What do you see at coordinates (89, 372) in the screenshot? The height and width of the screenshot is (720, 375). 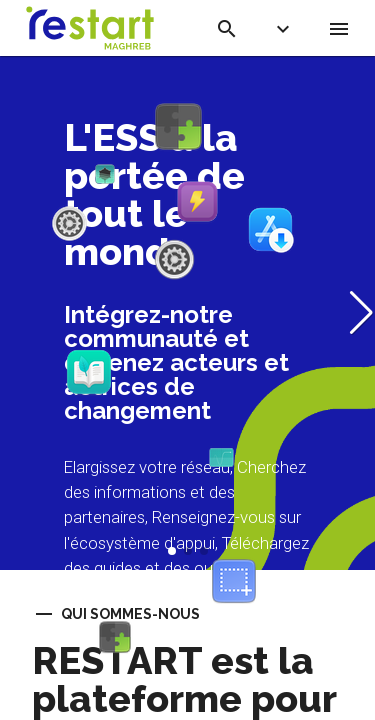 I see `open foliate e-book reader app` at bounding box center [89, 372].